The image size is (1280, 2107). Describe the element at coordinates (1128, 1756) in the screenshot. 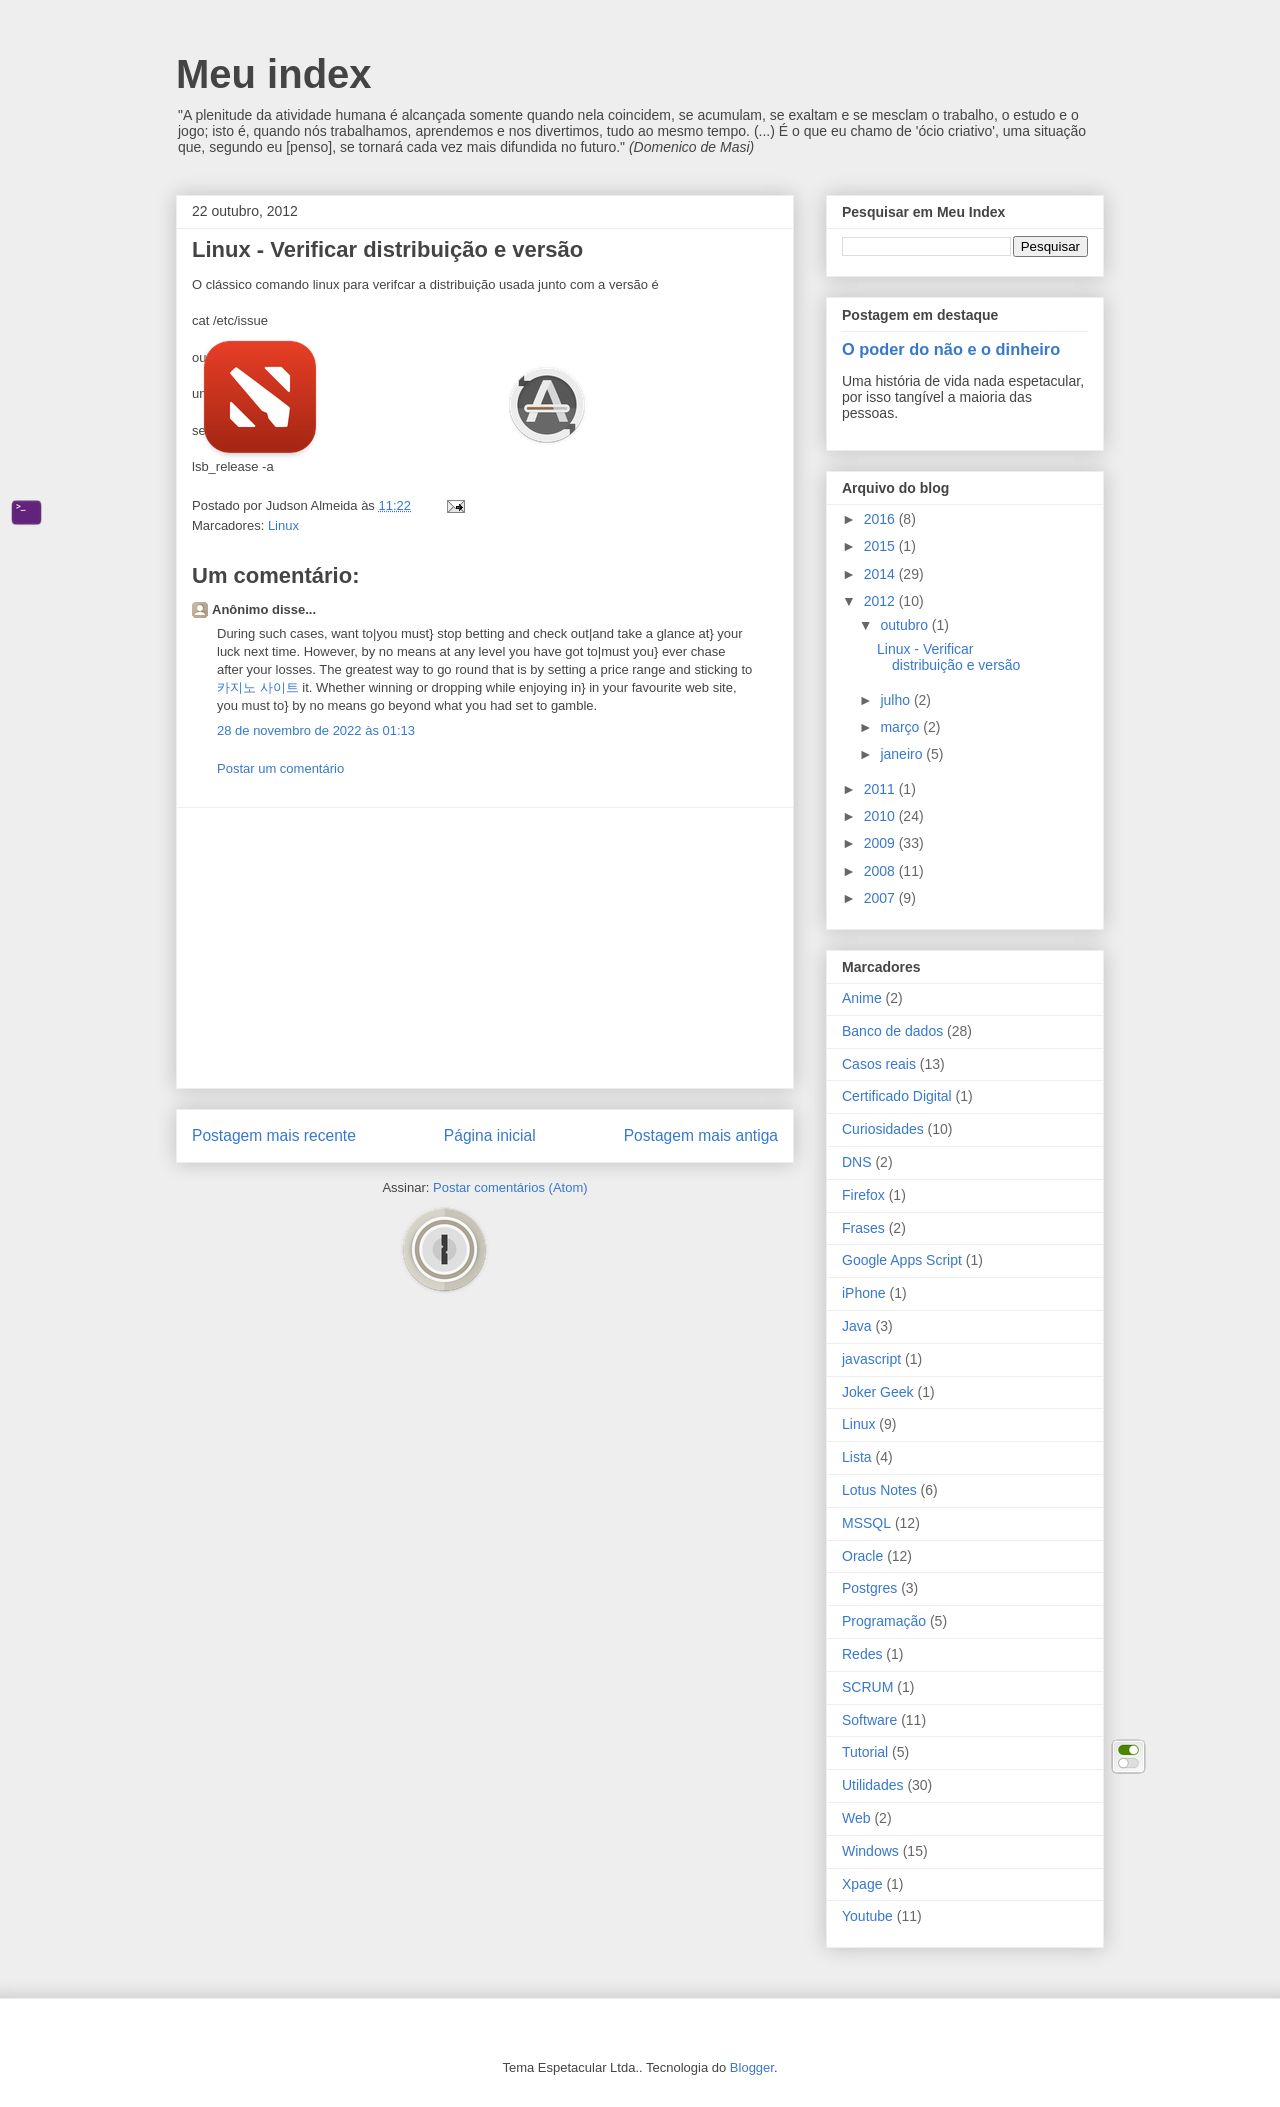

I see `open gnome tweaks to customize desktop settings` at that location.